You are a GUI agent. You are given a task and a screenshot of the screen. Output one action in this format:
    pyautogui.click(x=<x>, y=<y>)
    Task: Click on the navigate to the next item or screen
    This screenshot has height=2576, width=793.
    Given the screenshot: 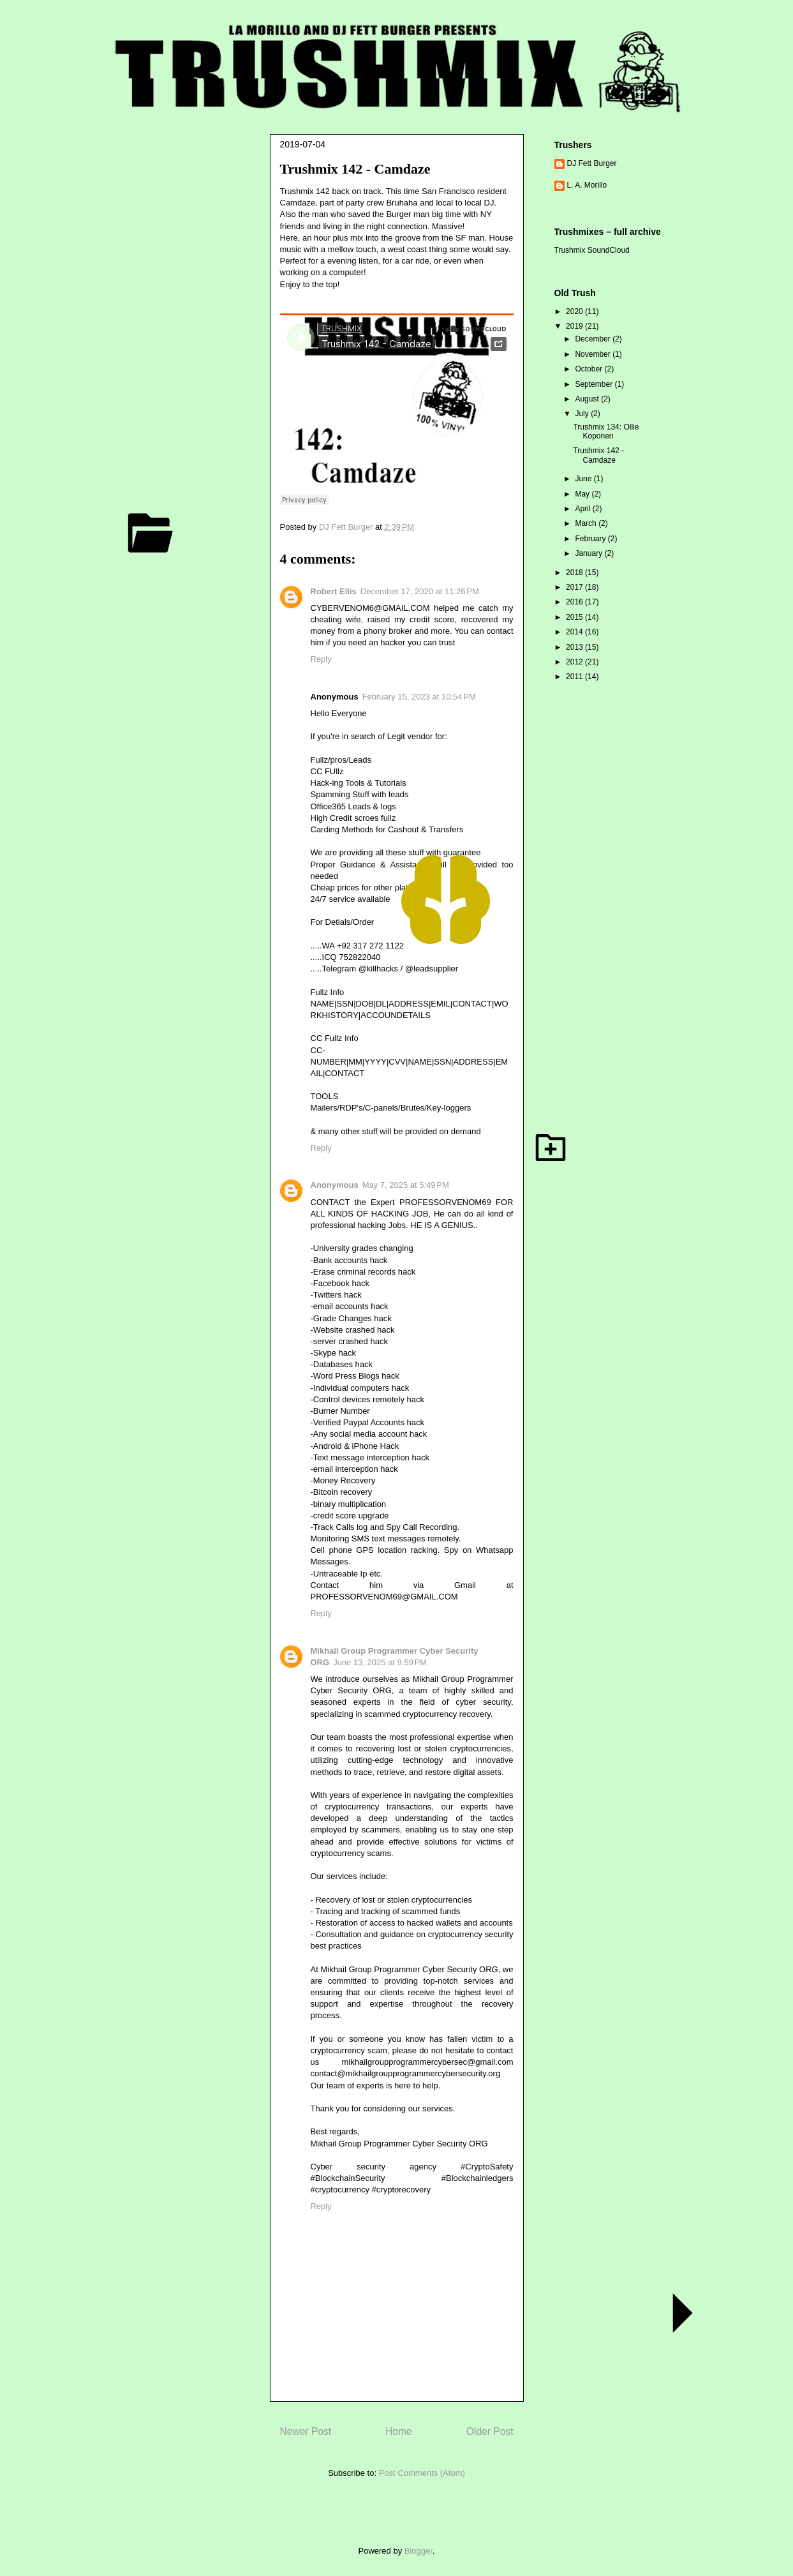 What is the action you would take?
    pyautogui.click(x=679, y=2313)
    